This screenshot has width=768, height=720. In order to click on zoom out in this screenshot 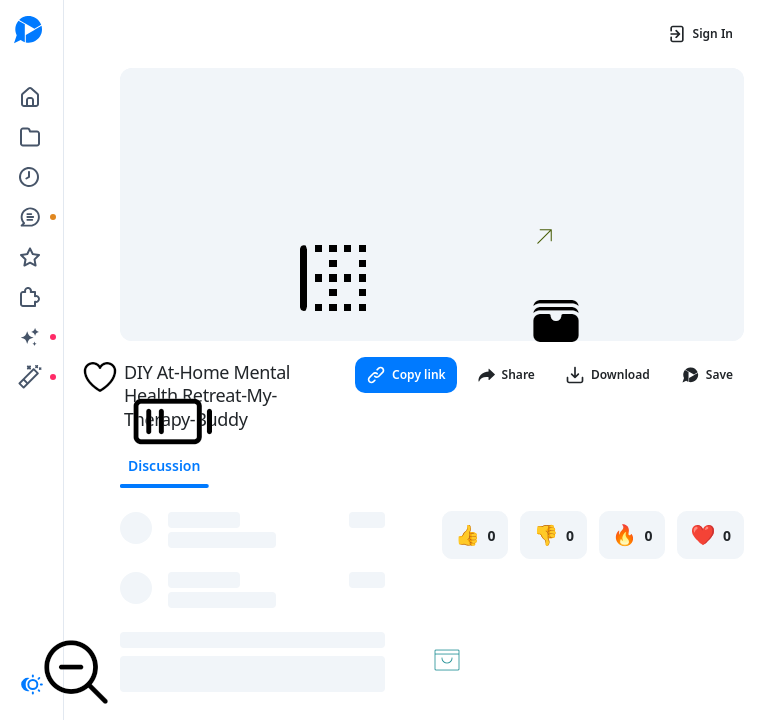, I will do `click(76, 672)`.